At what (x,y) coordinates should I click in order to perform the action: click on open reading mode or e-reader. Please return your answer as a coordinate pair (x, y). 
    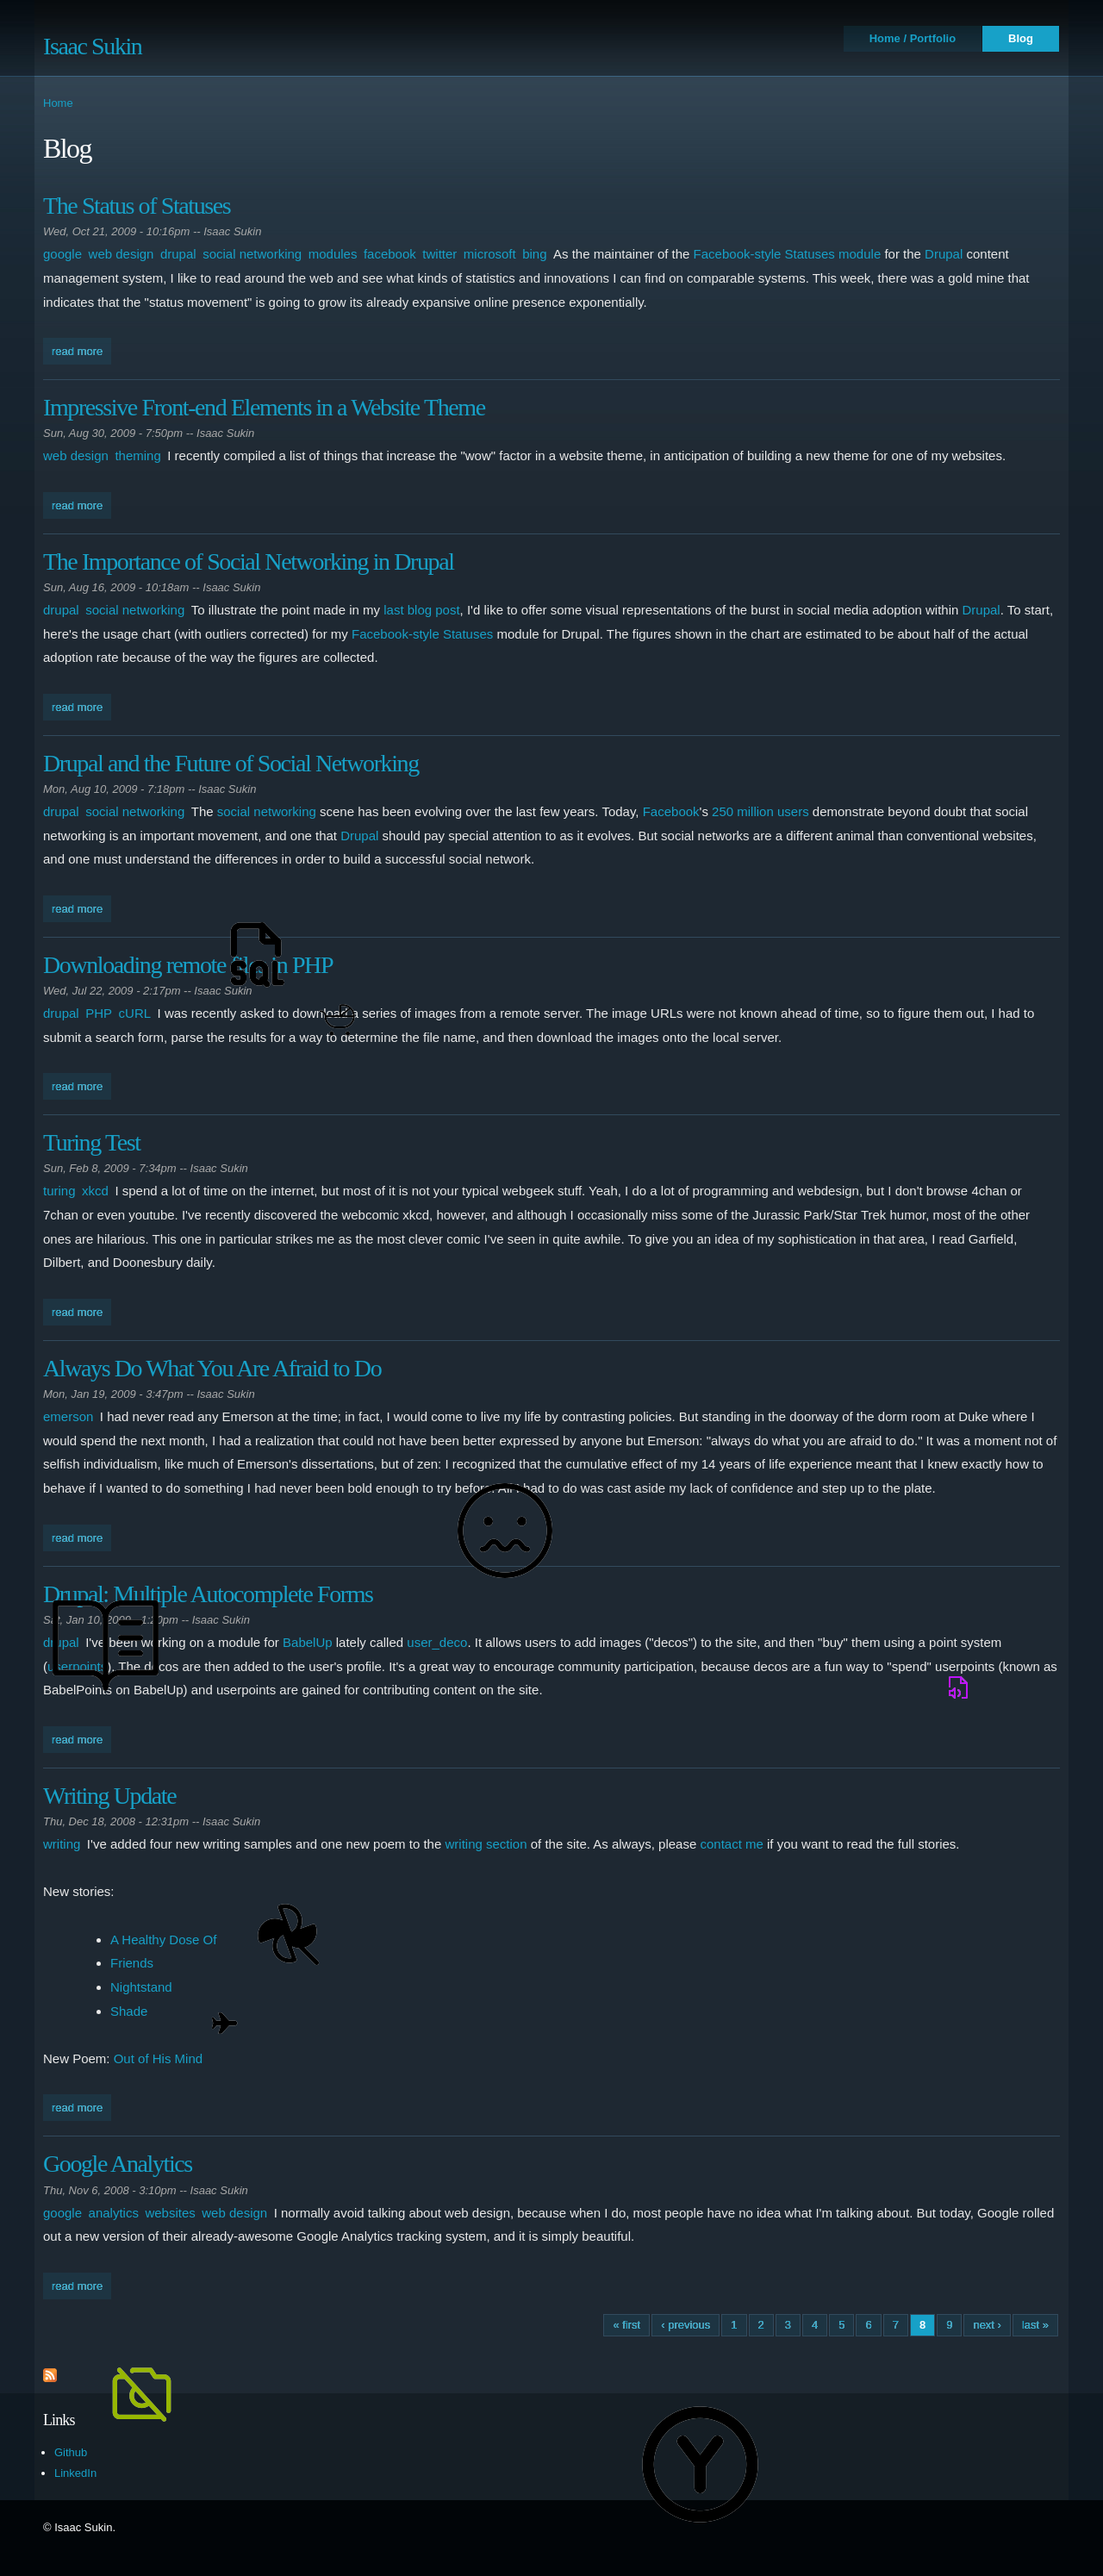
    Looking at the image, I should click on (105, 1637).